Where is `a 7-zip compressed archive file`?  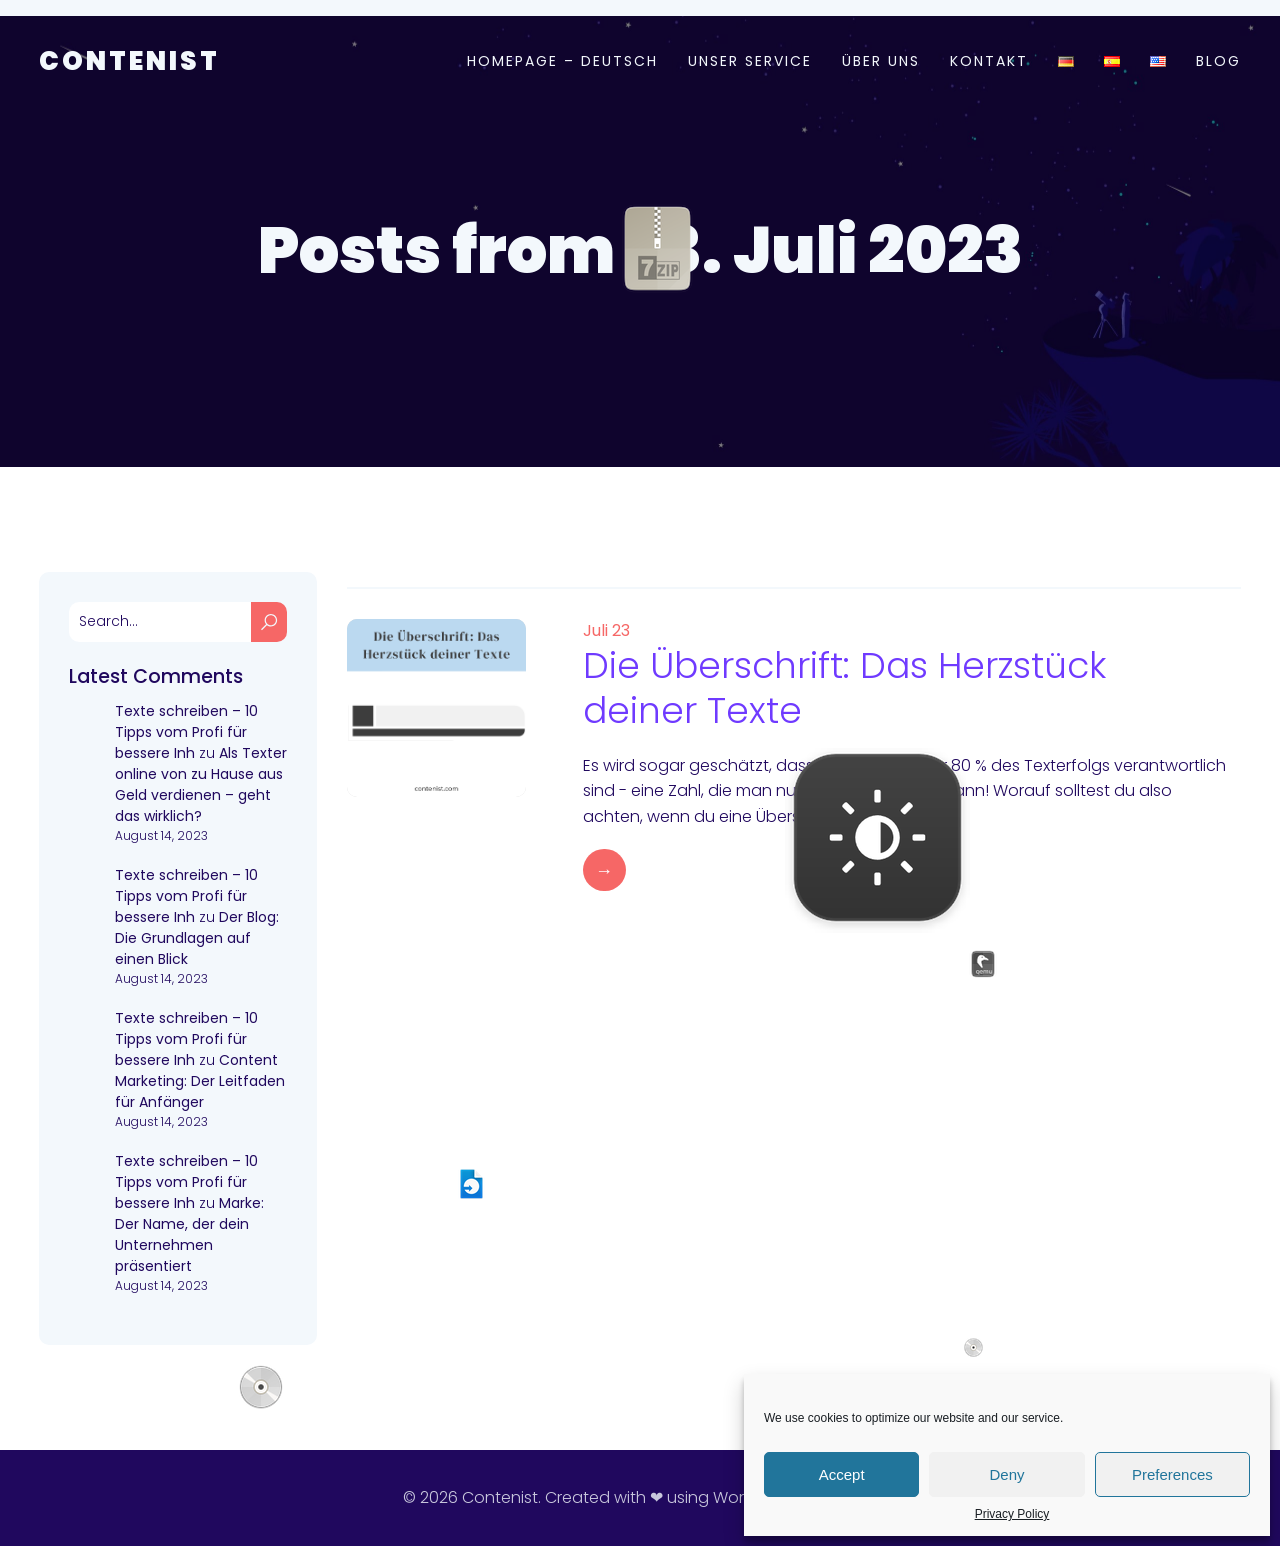
a 7-zip compressed archive file is located at coordinates (657, 248).